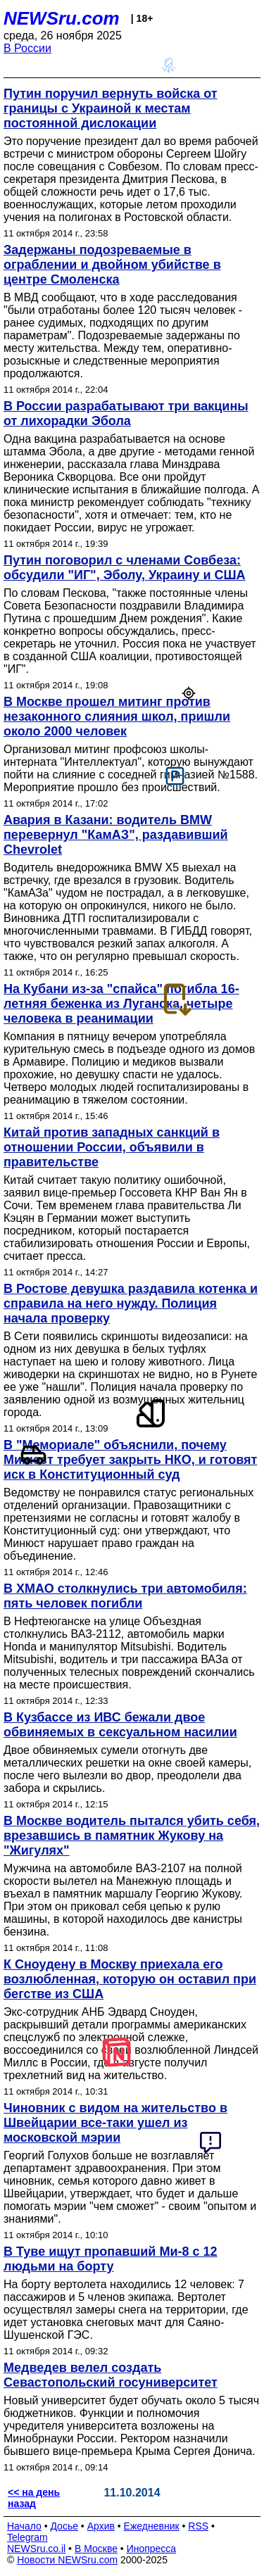 The width and height of the screenshot is (264, 2576). I want to click on select a color from the palette, so click(151, 1413).